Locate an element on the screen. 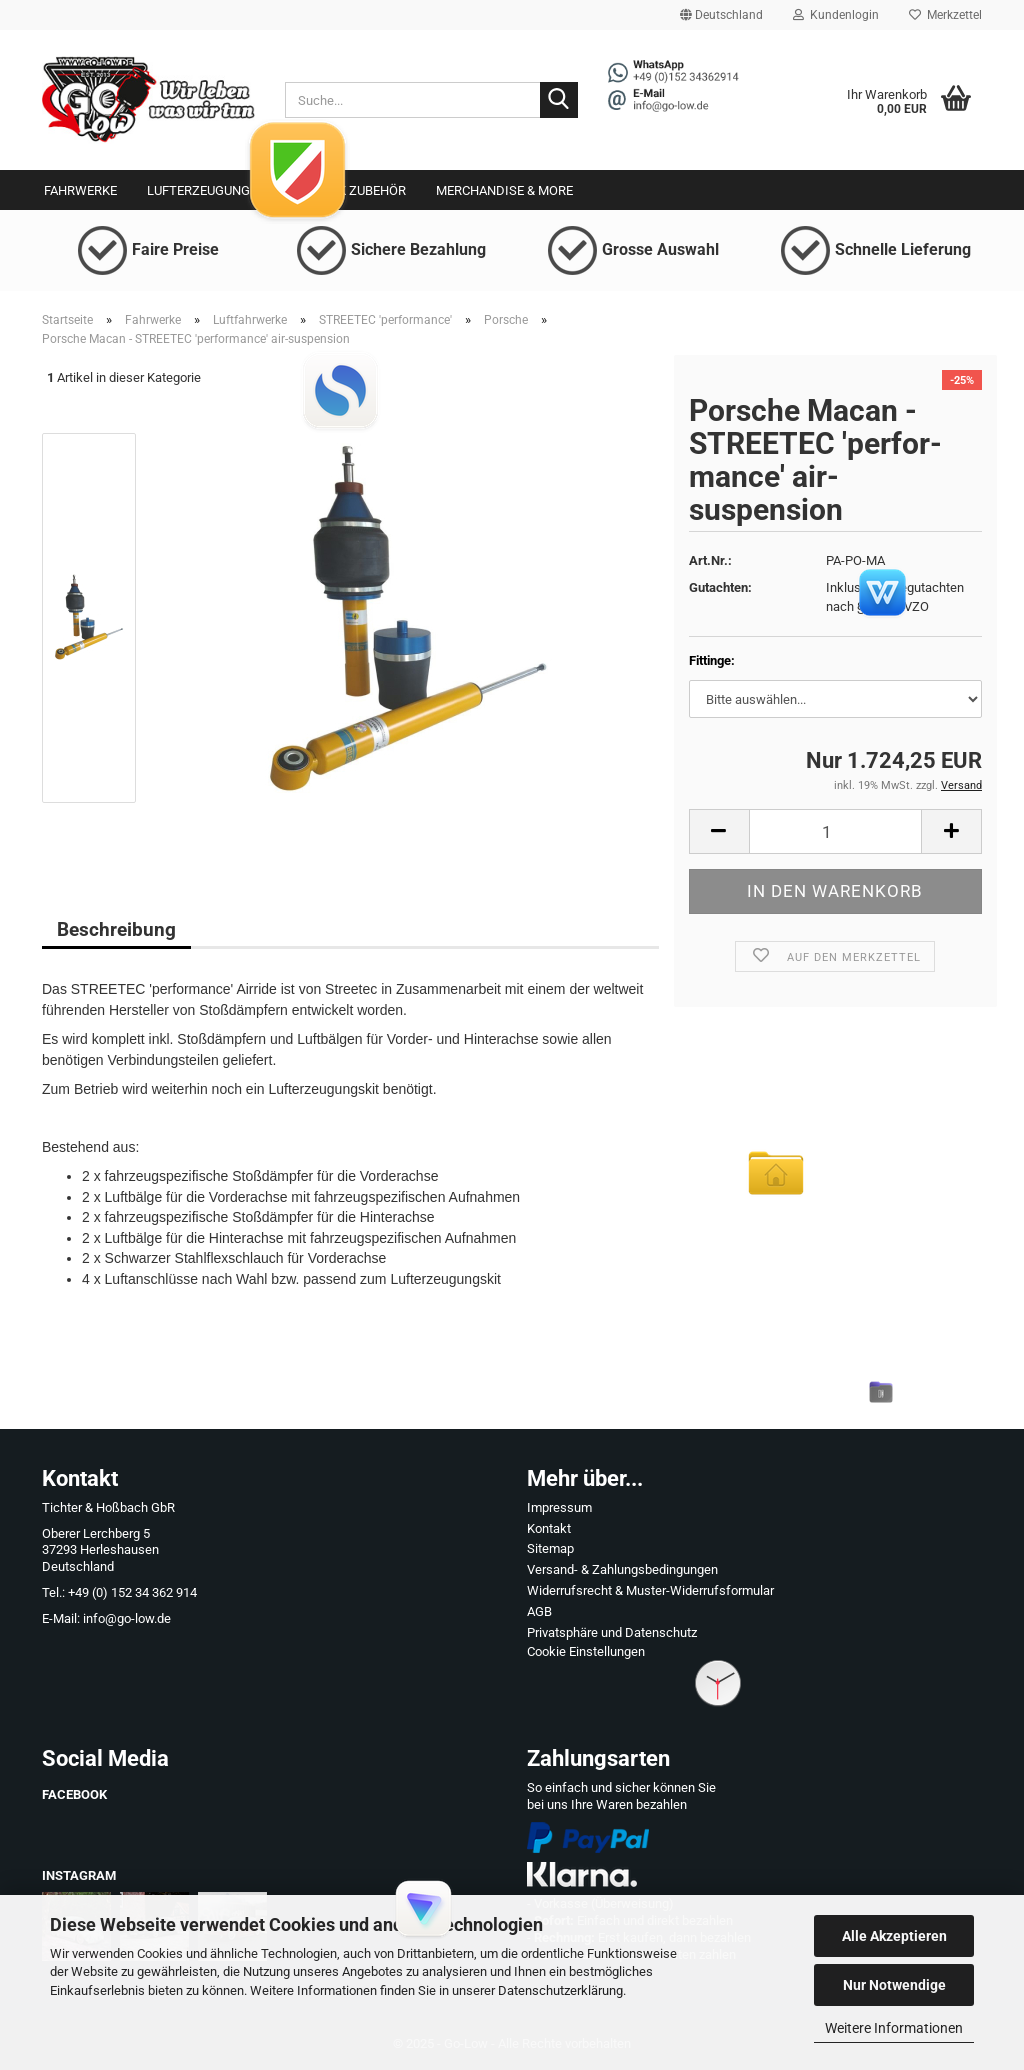 Image resolution: width=1024 pixels, height=2070 pixels. open gufw firewall settings is located at coordinates (297, 171).